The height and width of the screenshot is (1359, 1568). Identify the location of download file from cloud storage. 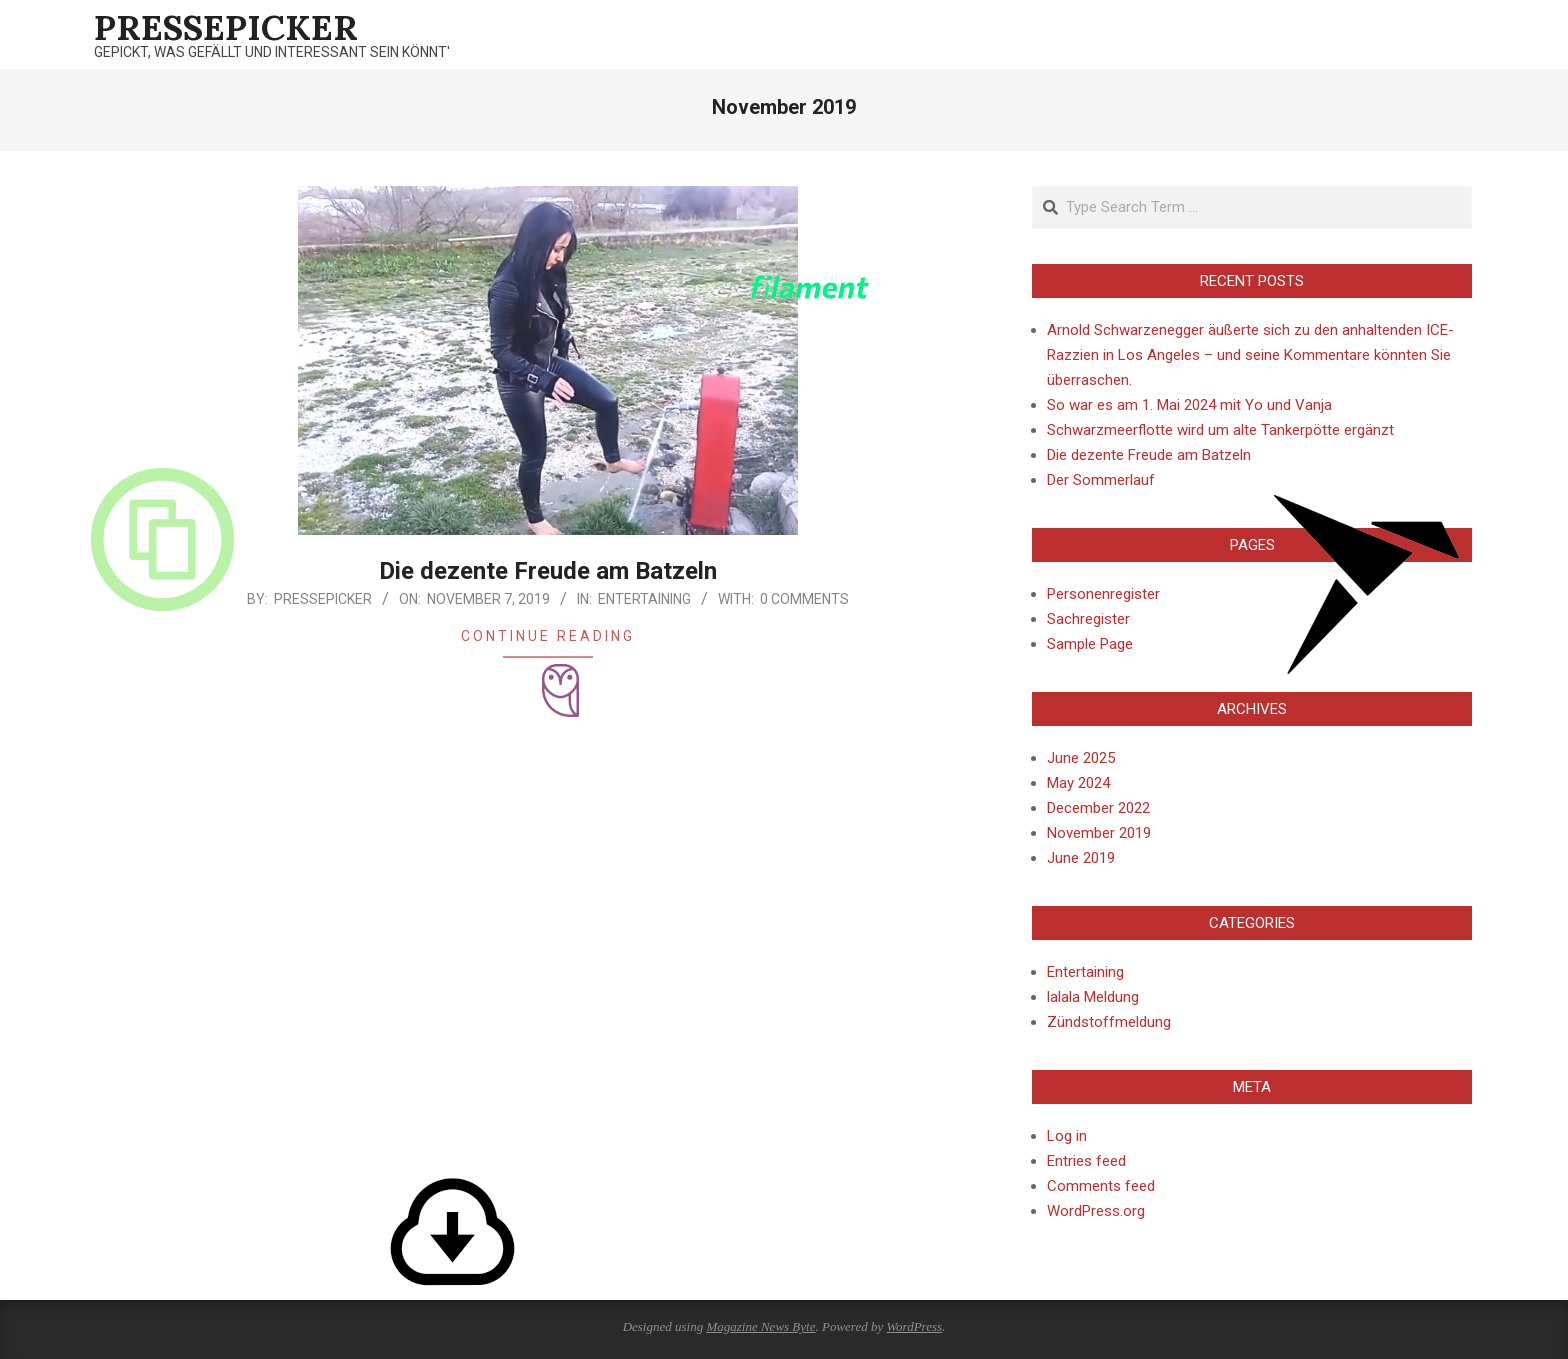
(452, 1234).